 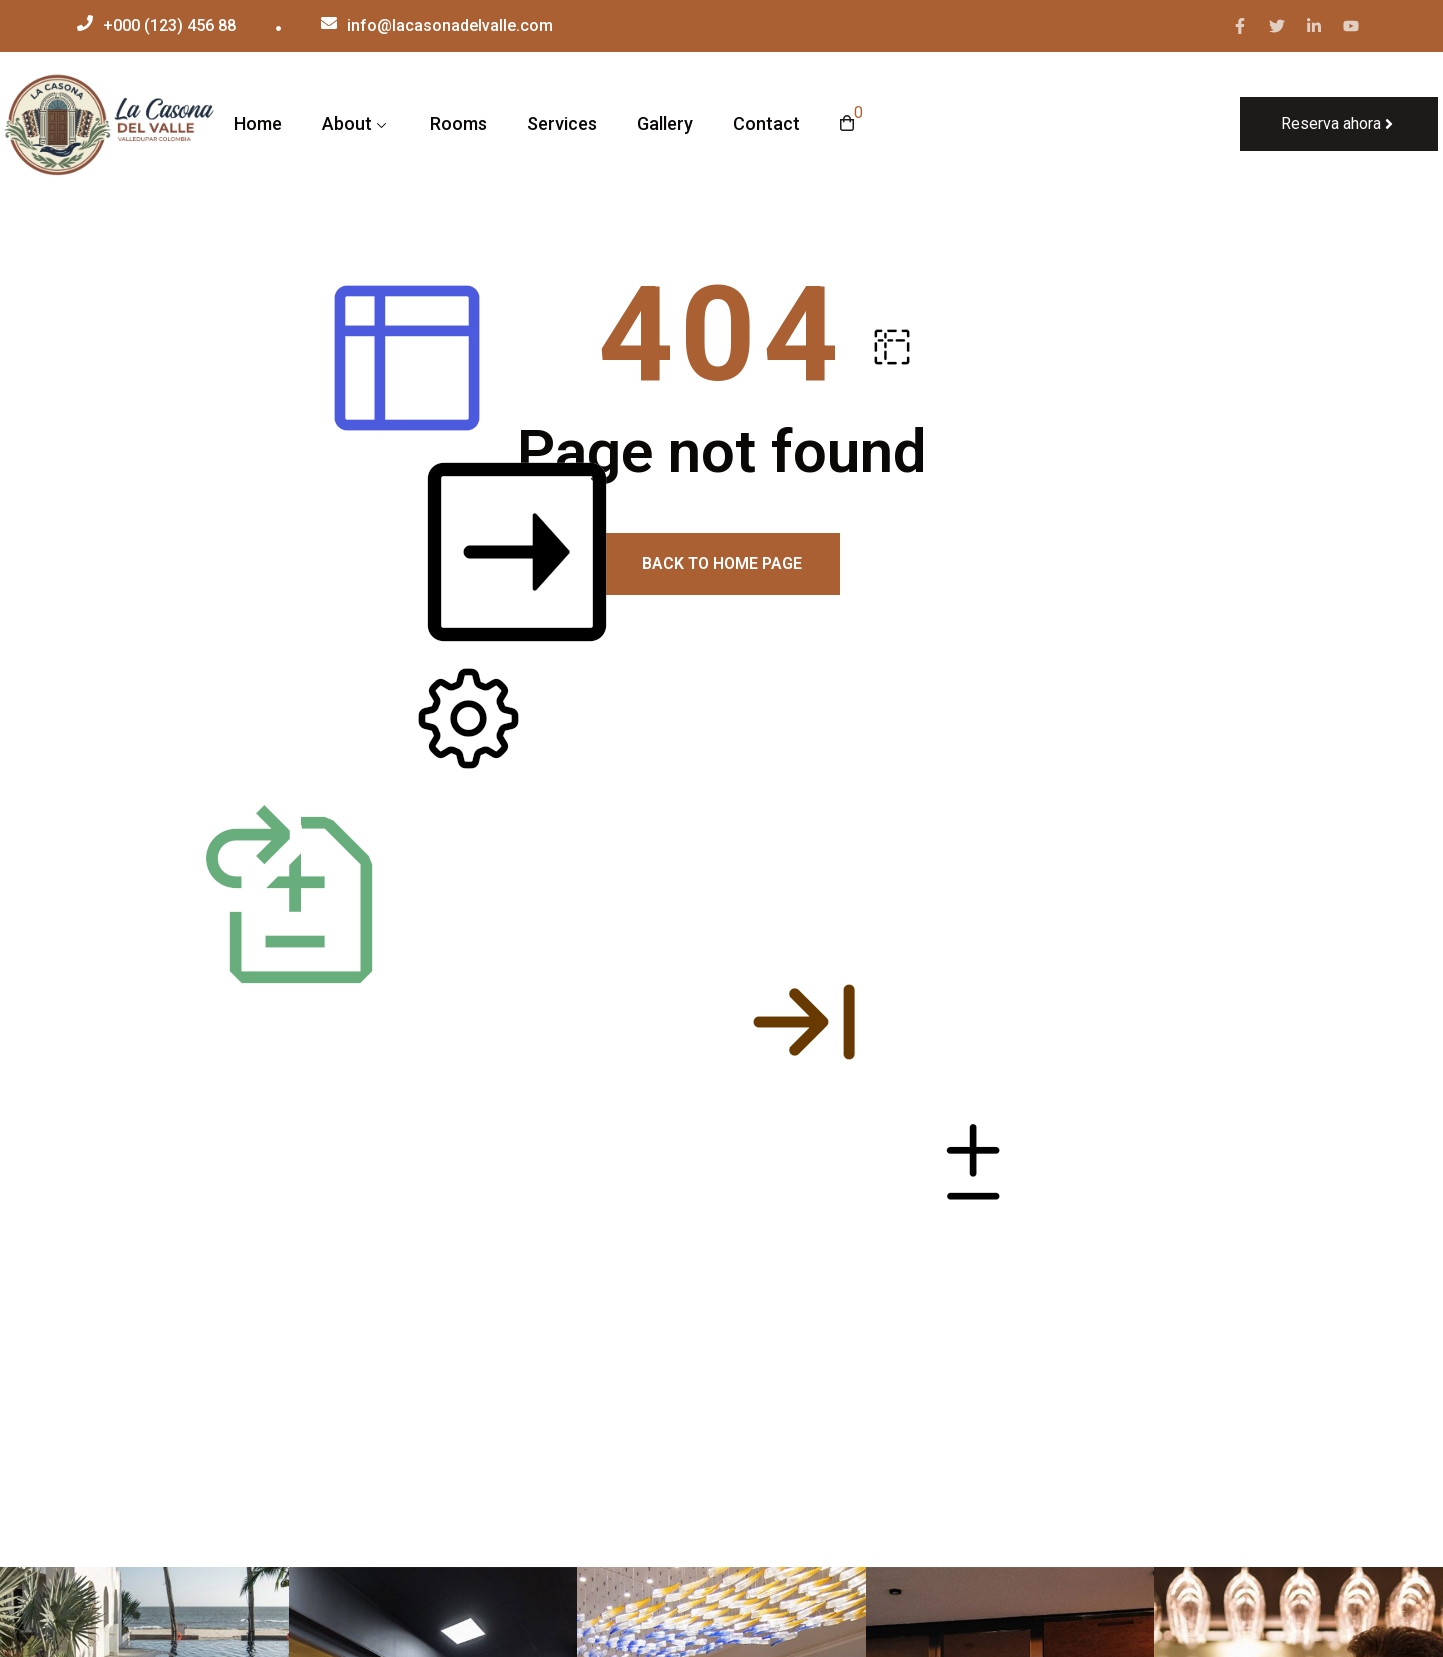 I want to click on view changes in a pull request, so click(x=301, y=900).